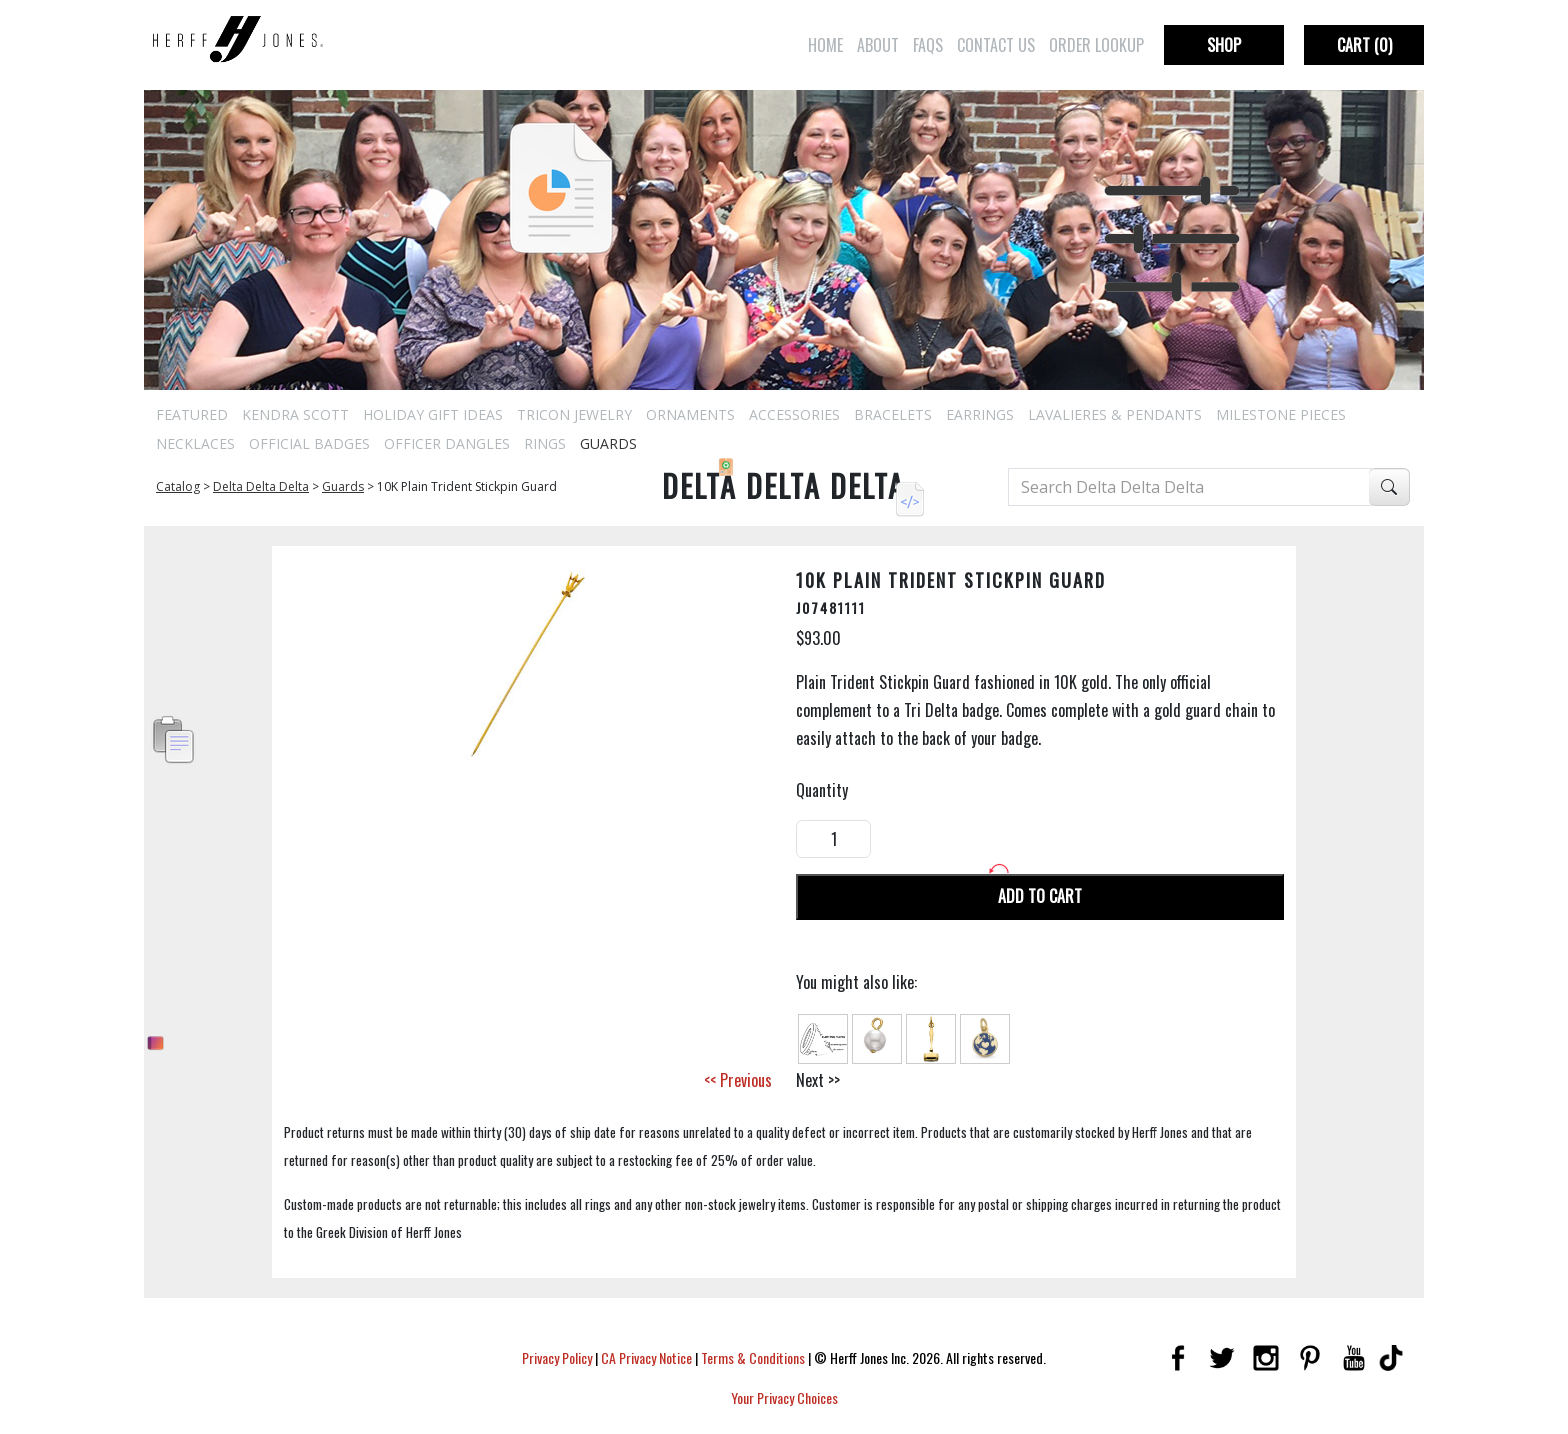 This screenshot has height=1434, width=1568. What do you see at coordinates (173, 739) in the screenshot?
I see `paste content from clipboard` at bounding box center [173, 739].